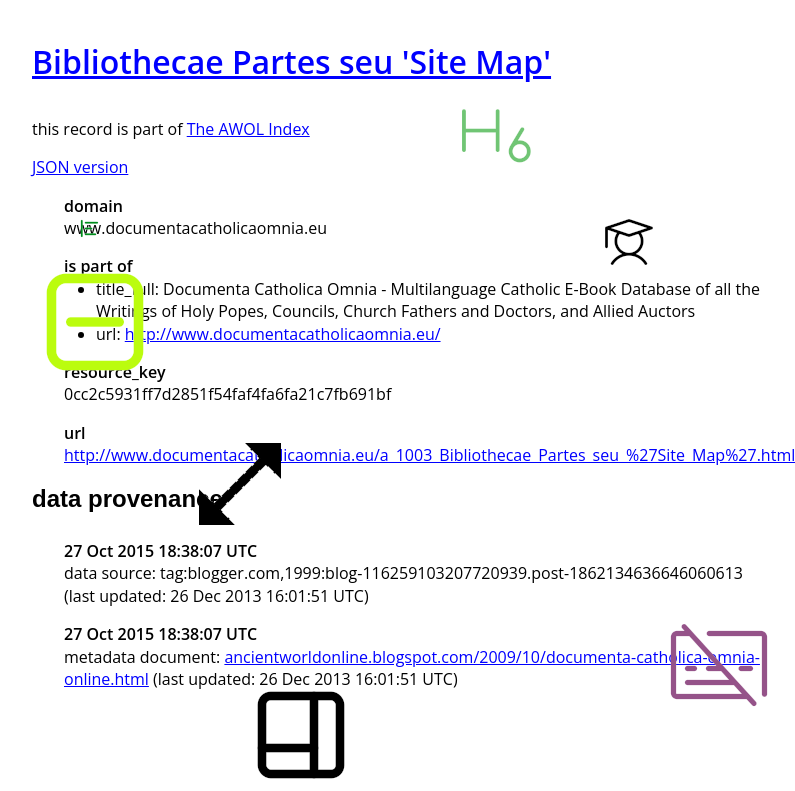 This screenshot has height=791, width=795. Describe the element at coordinates (629, 243) in the screenshot. I see `view student profile or account` at that location.